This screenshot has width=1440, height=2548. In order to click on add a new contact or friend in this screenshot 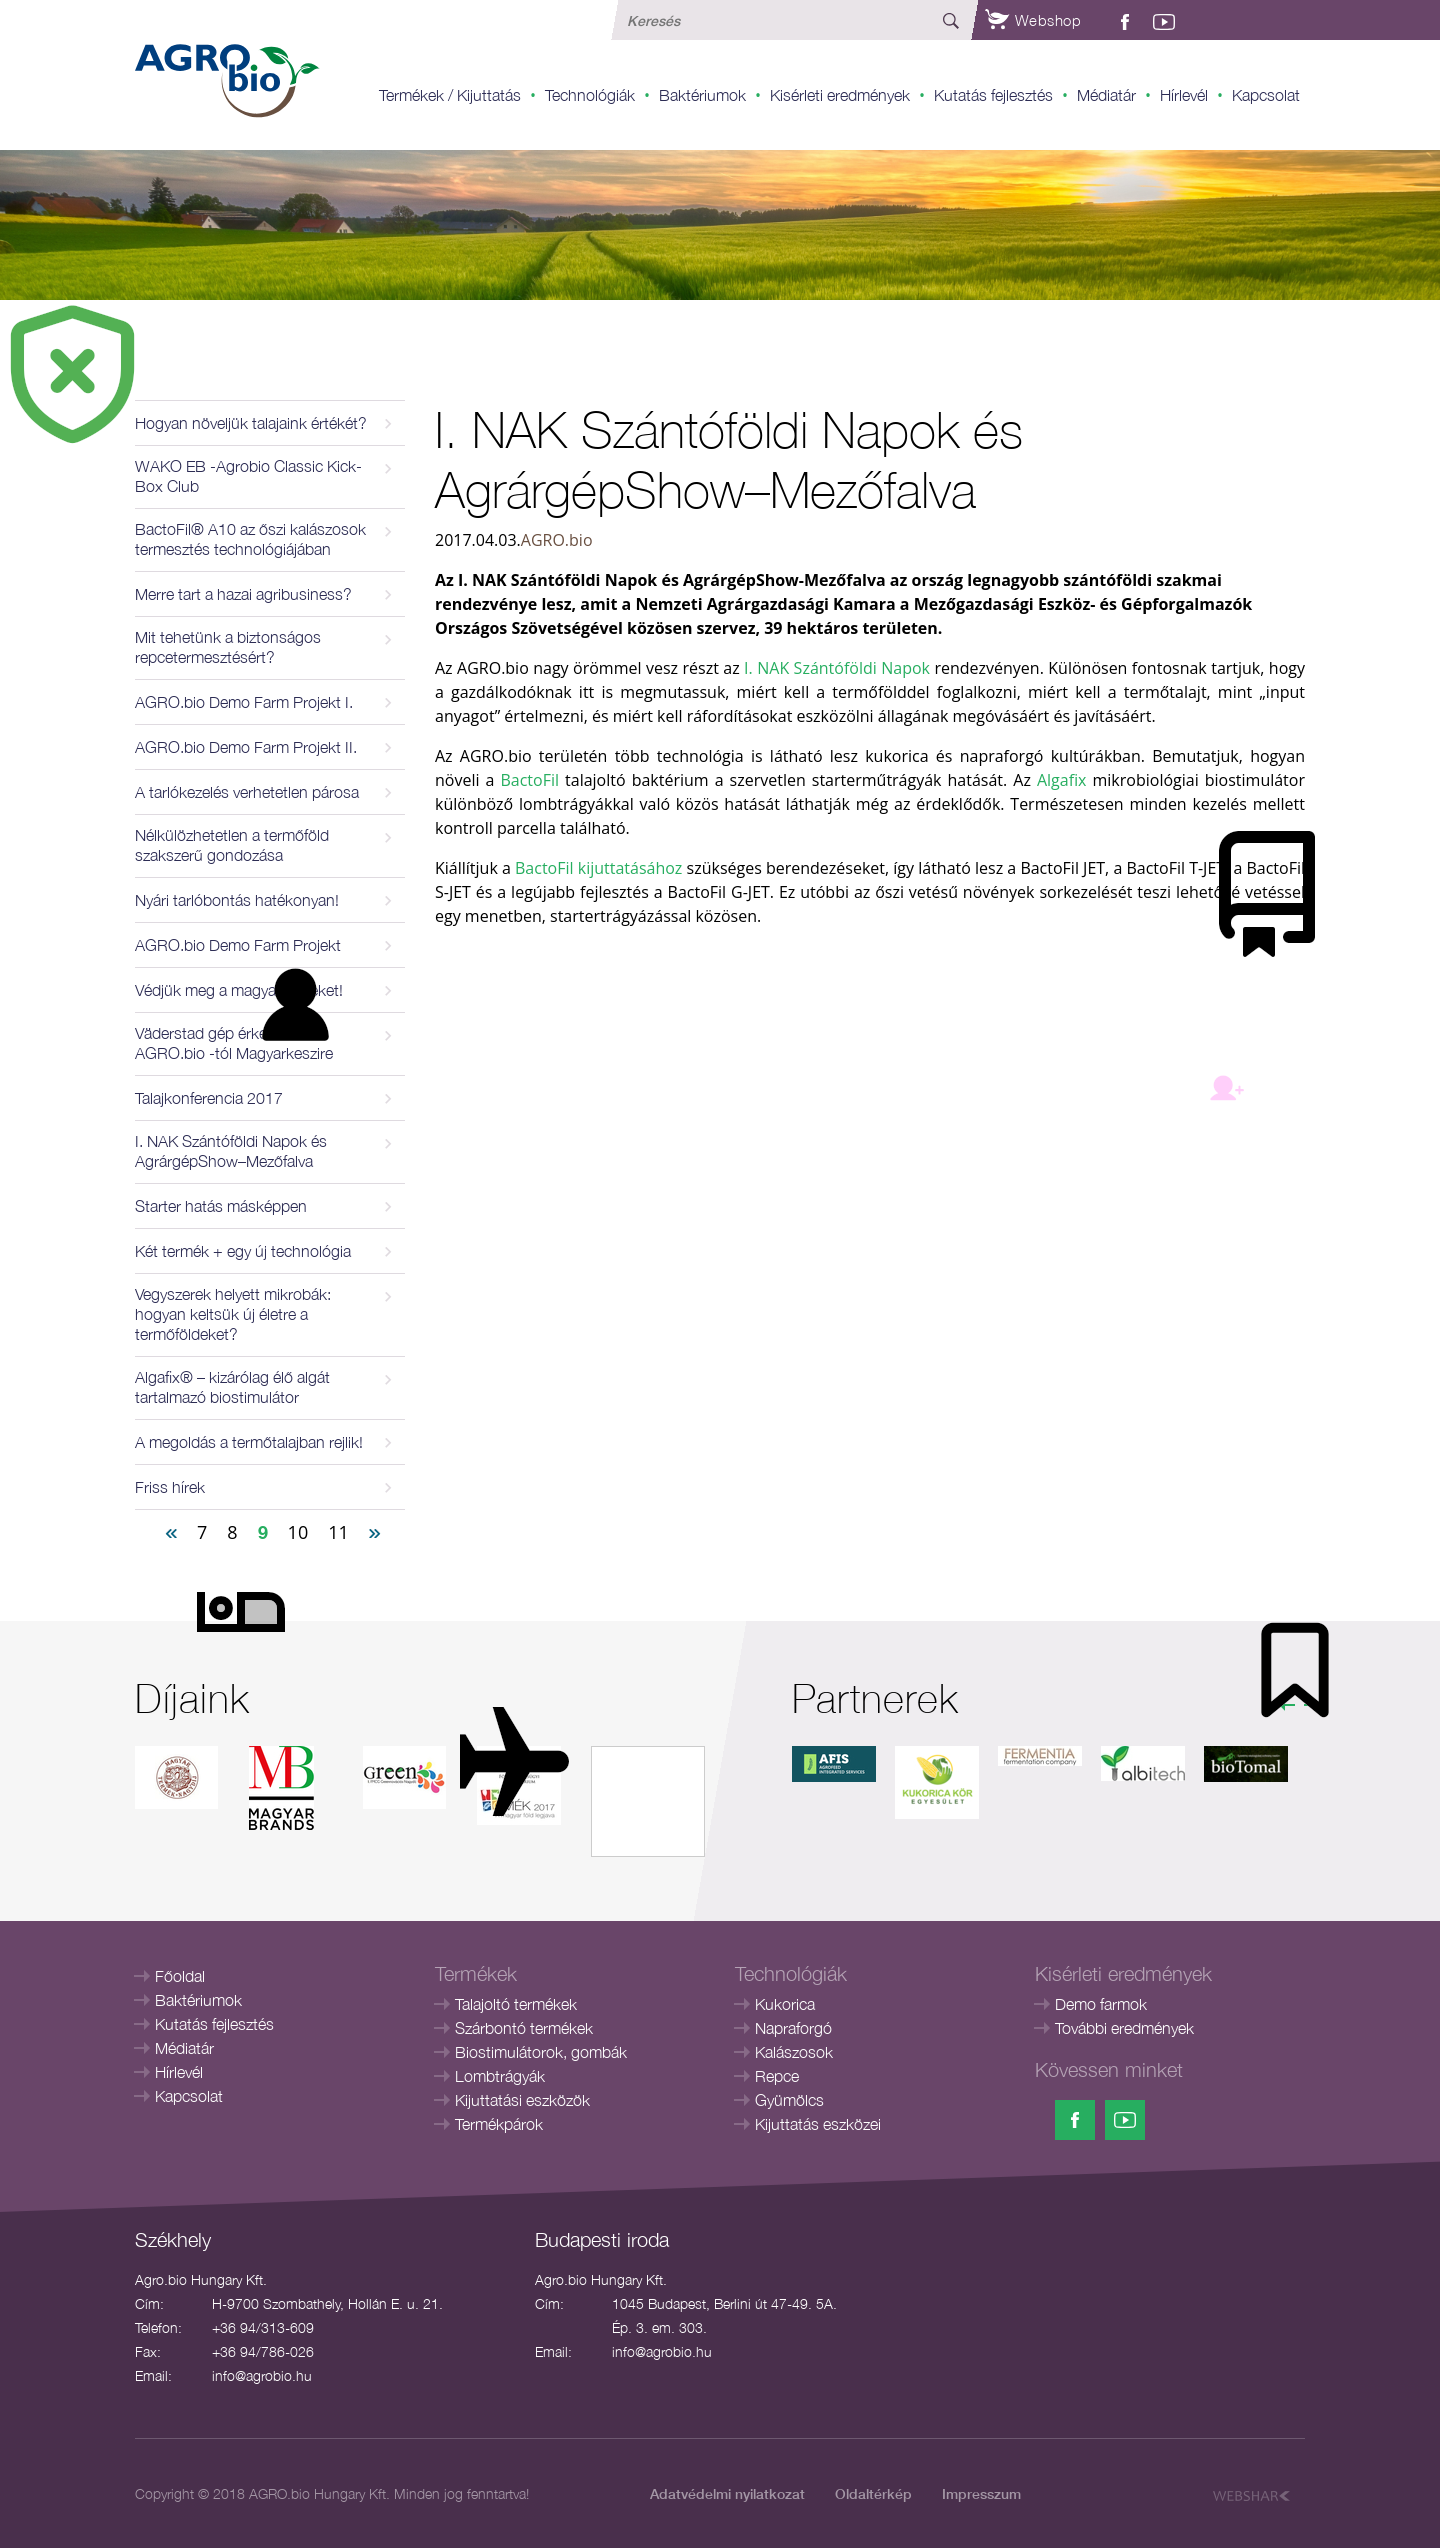, I will do `click(1226, 1089)`.